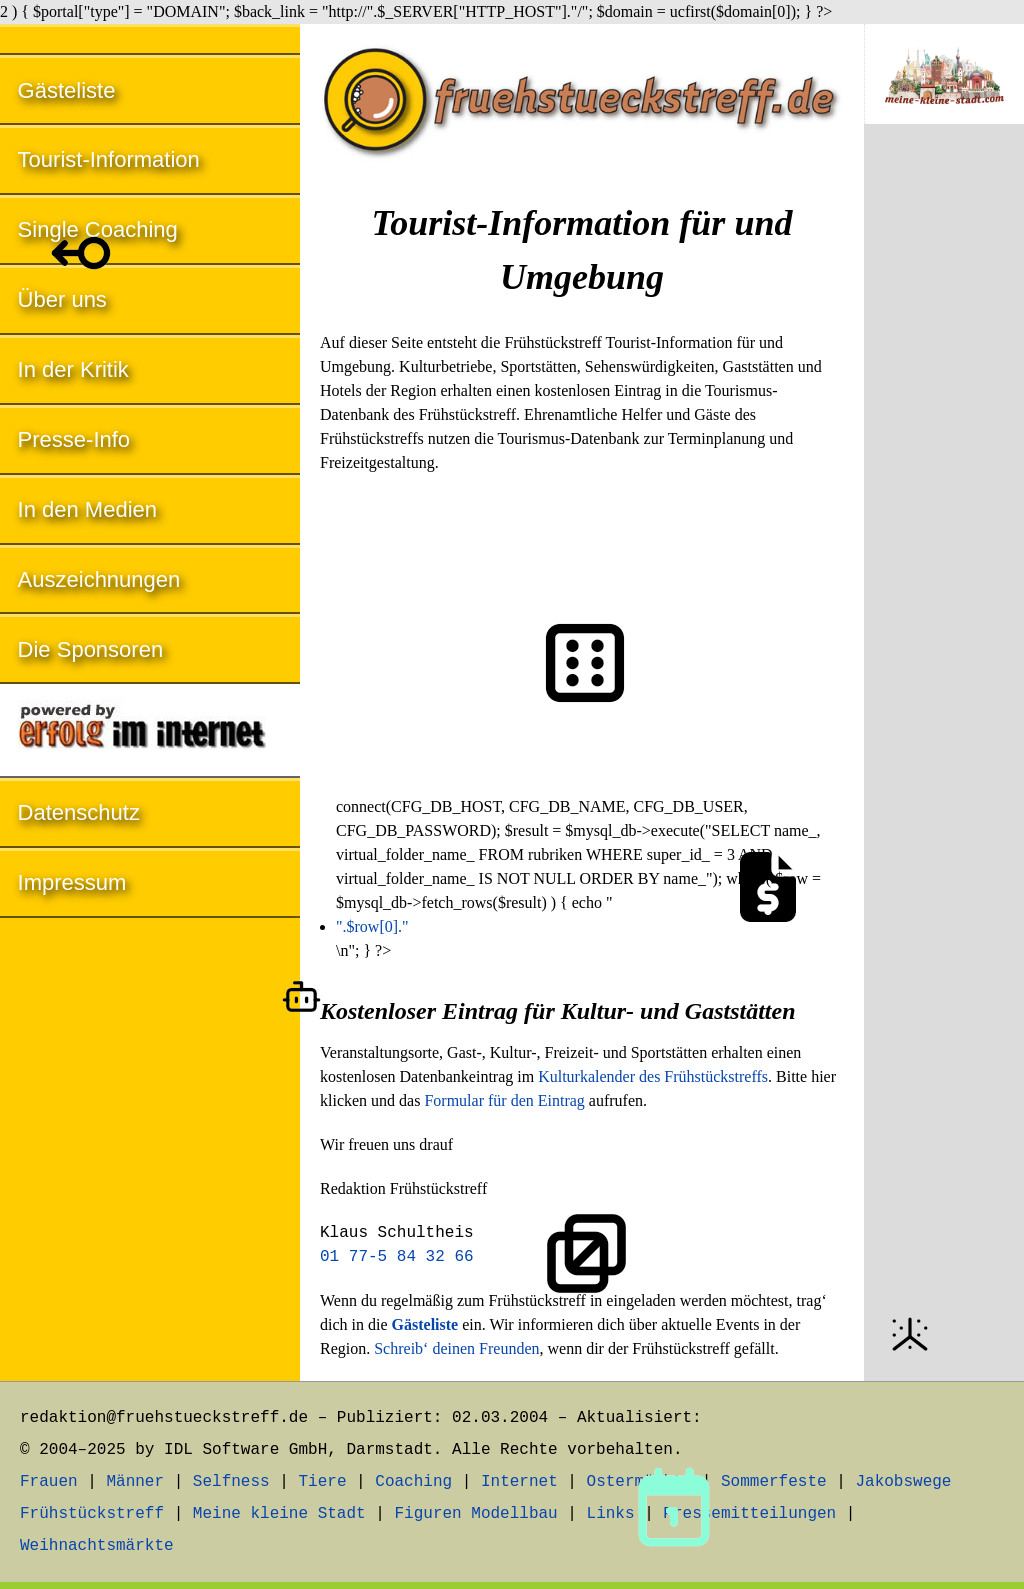 This screenshot has height=1589, width=1024. Describe the element at coordinates (301, 996) in the screenshot. I see `access chatbot or AI assistant` at that location.